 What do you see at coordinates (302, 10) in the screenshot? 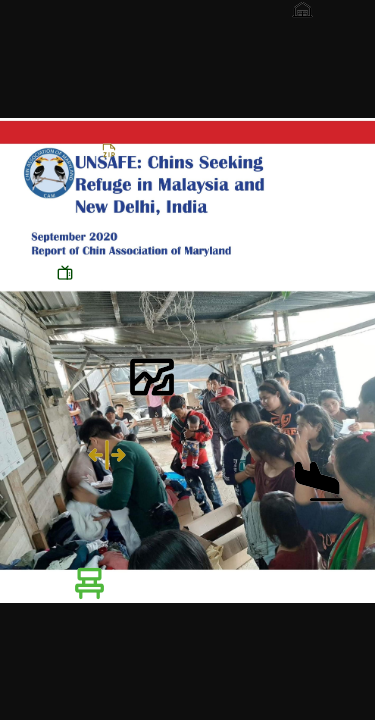
I see `access garage or parking settings` at bounding box center [302, 10].